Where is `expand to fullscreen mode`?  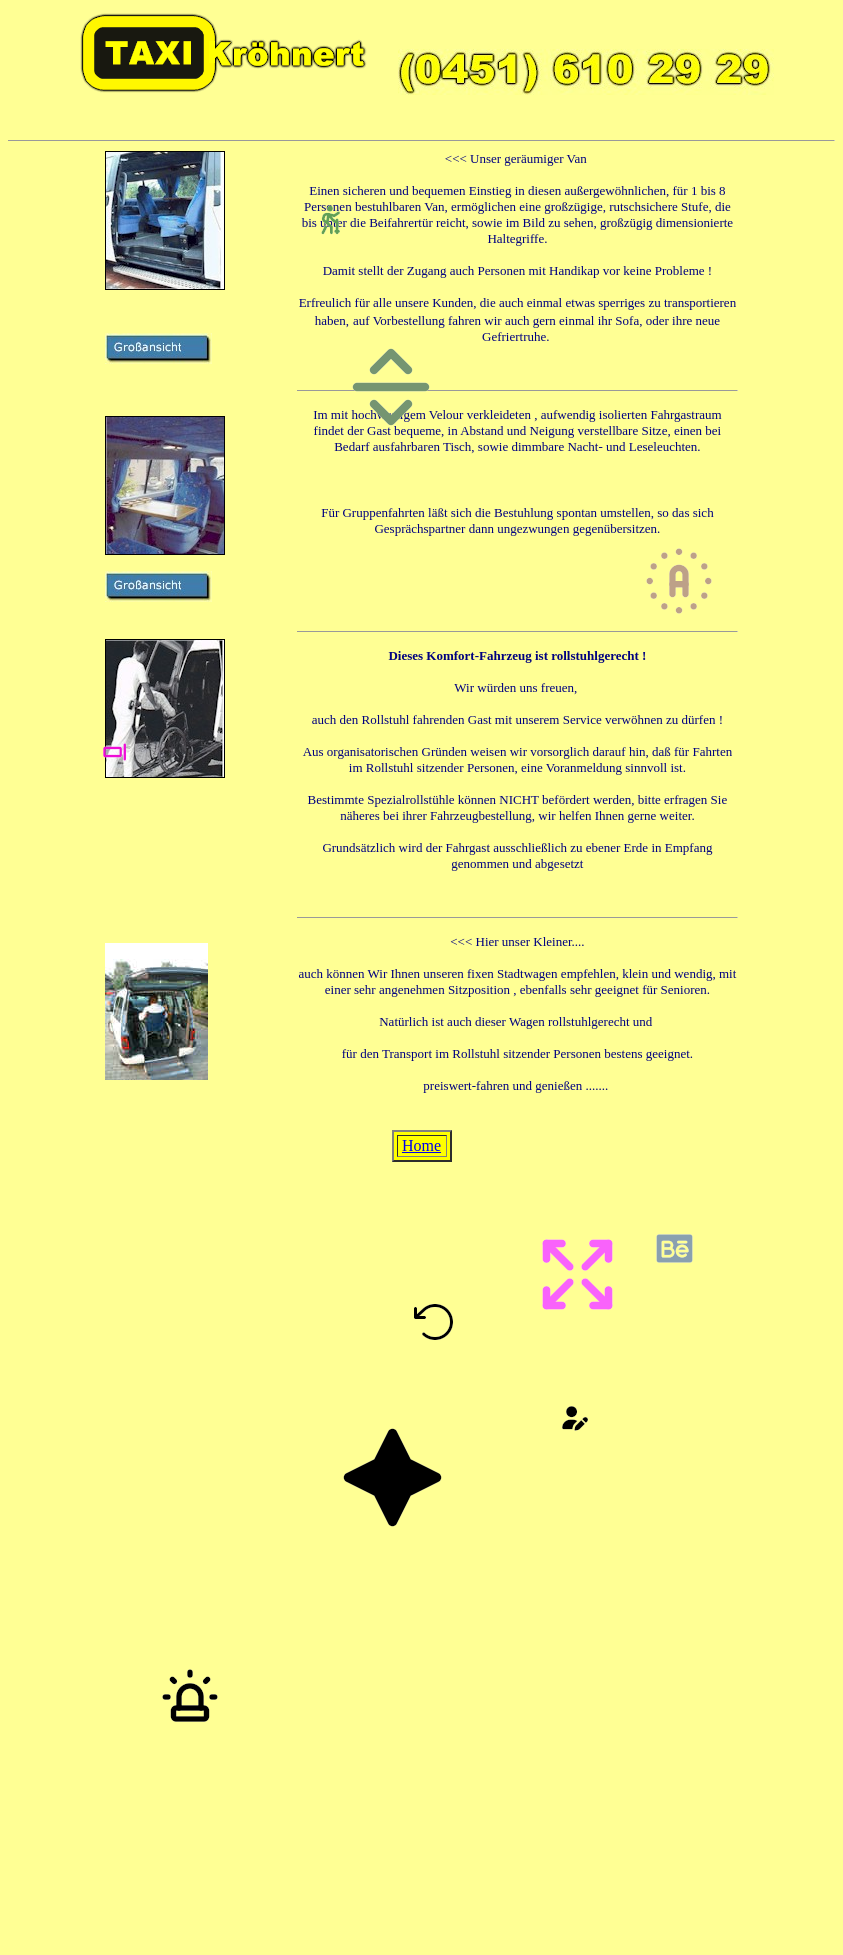 expand to fullscreen mode is located at coordinates (577, 1274).